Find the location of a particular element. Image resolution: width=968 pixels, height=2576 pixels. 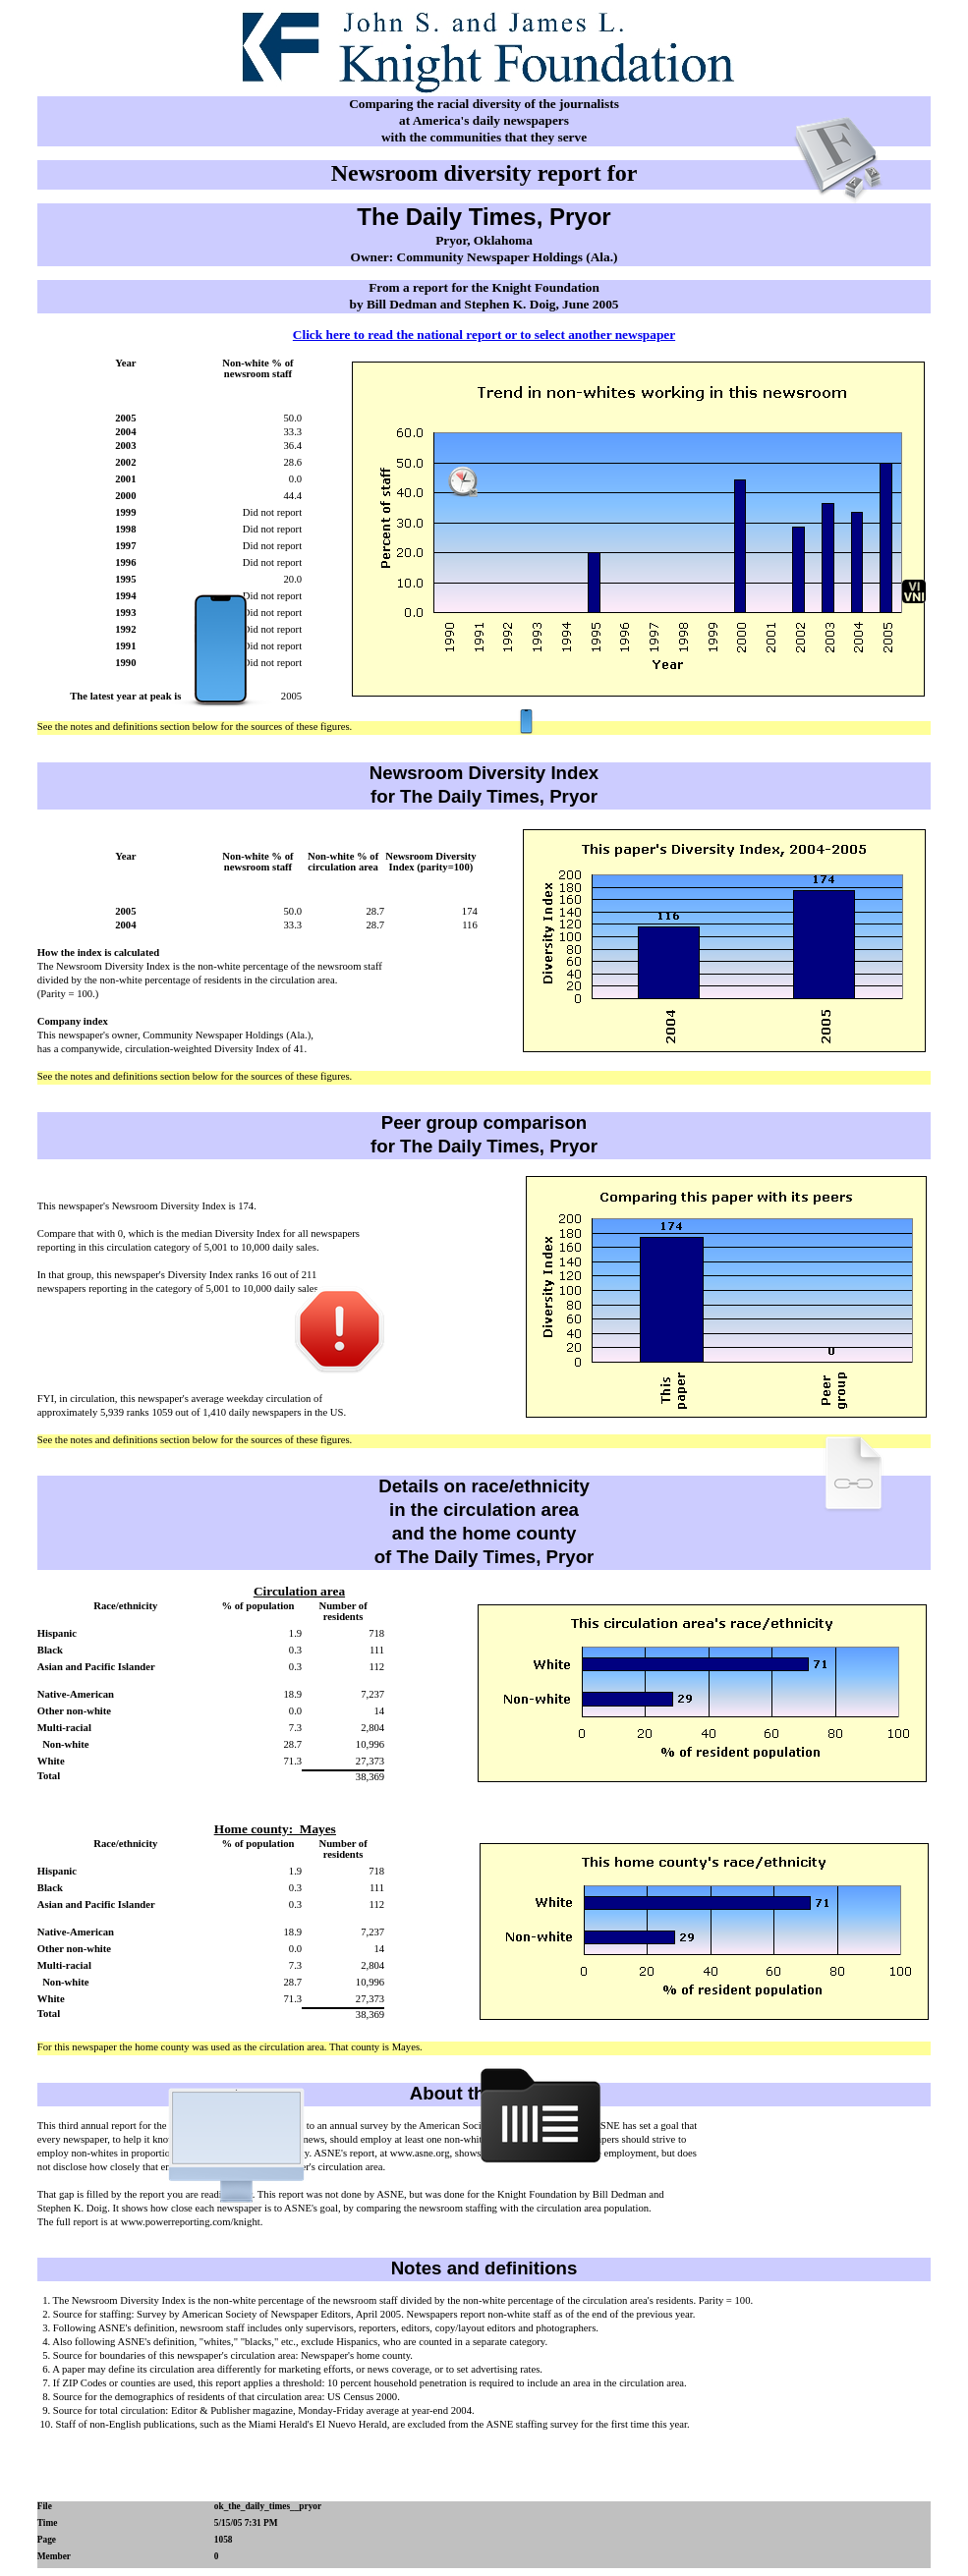

indicates a critical error or warning that requires attention is located at coordinates (339, 1328).